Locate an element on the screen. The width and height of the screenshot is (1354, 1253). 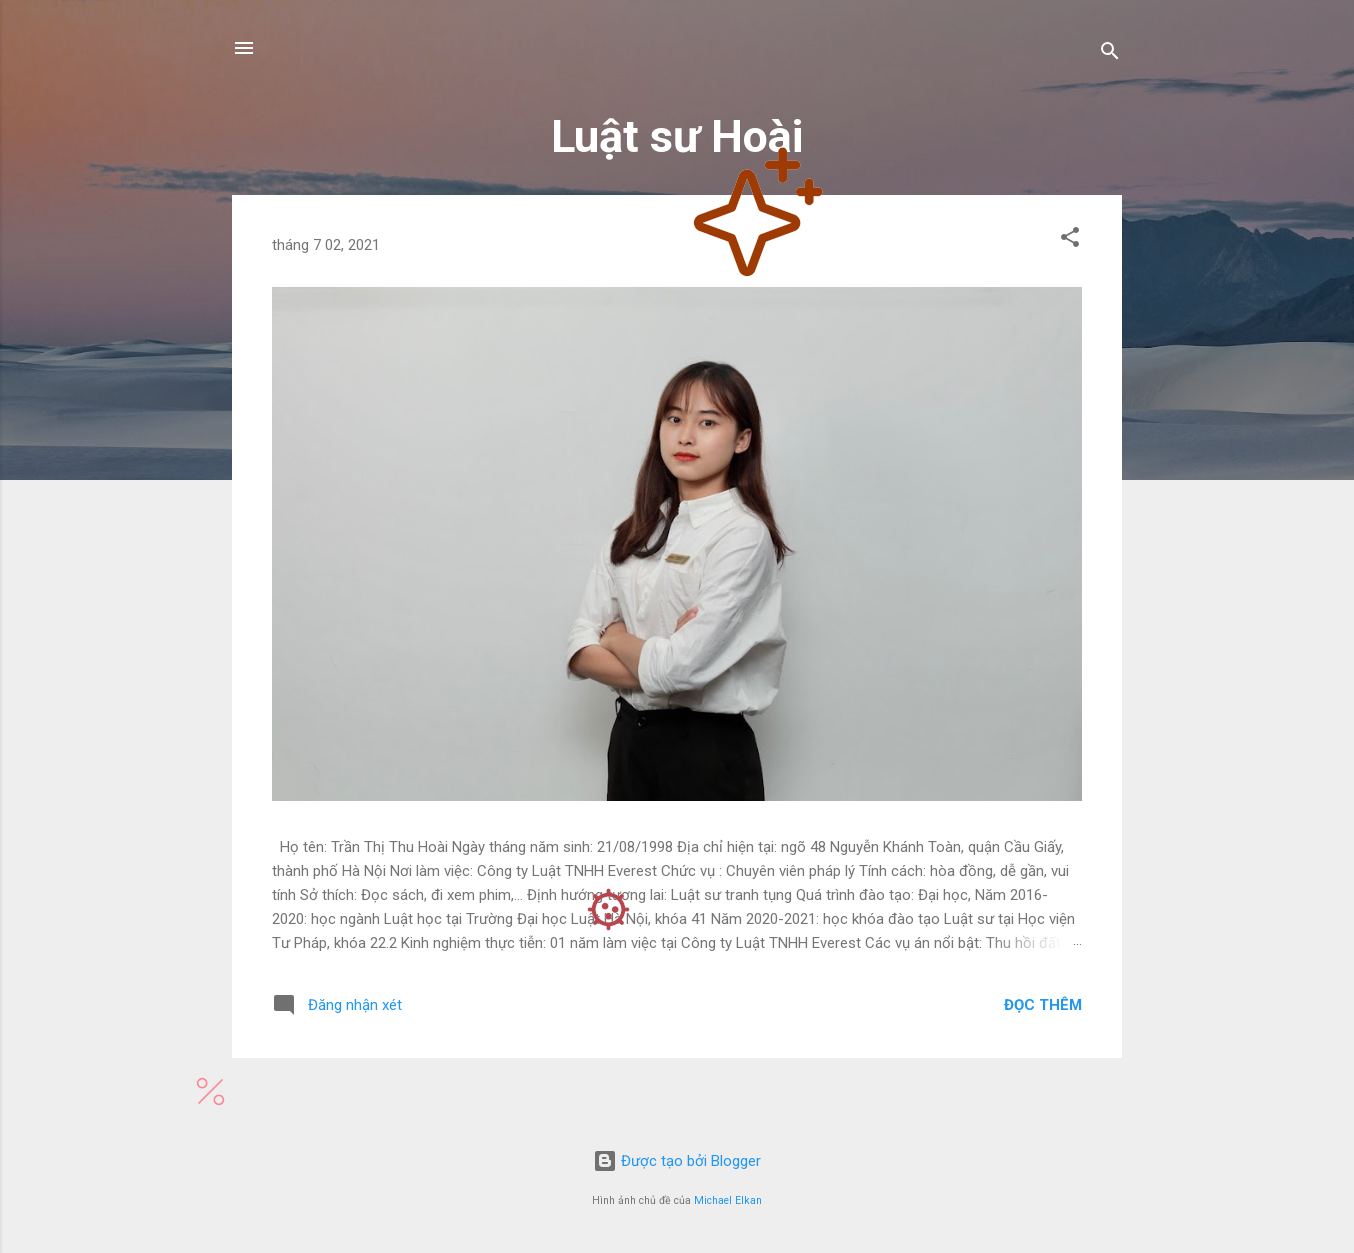
view or apply a discount is located at coordinates (210, 1091).